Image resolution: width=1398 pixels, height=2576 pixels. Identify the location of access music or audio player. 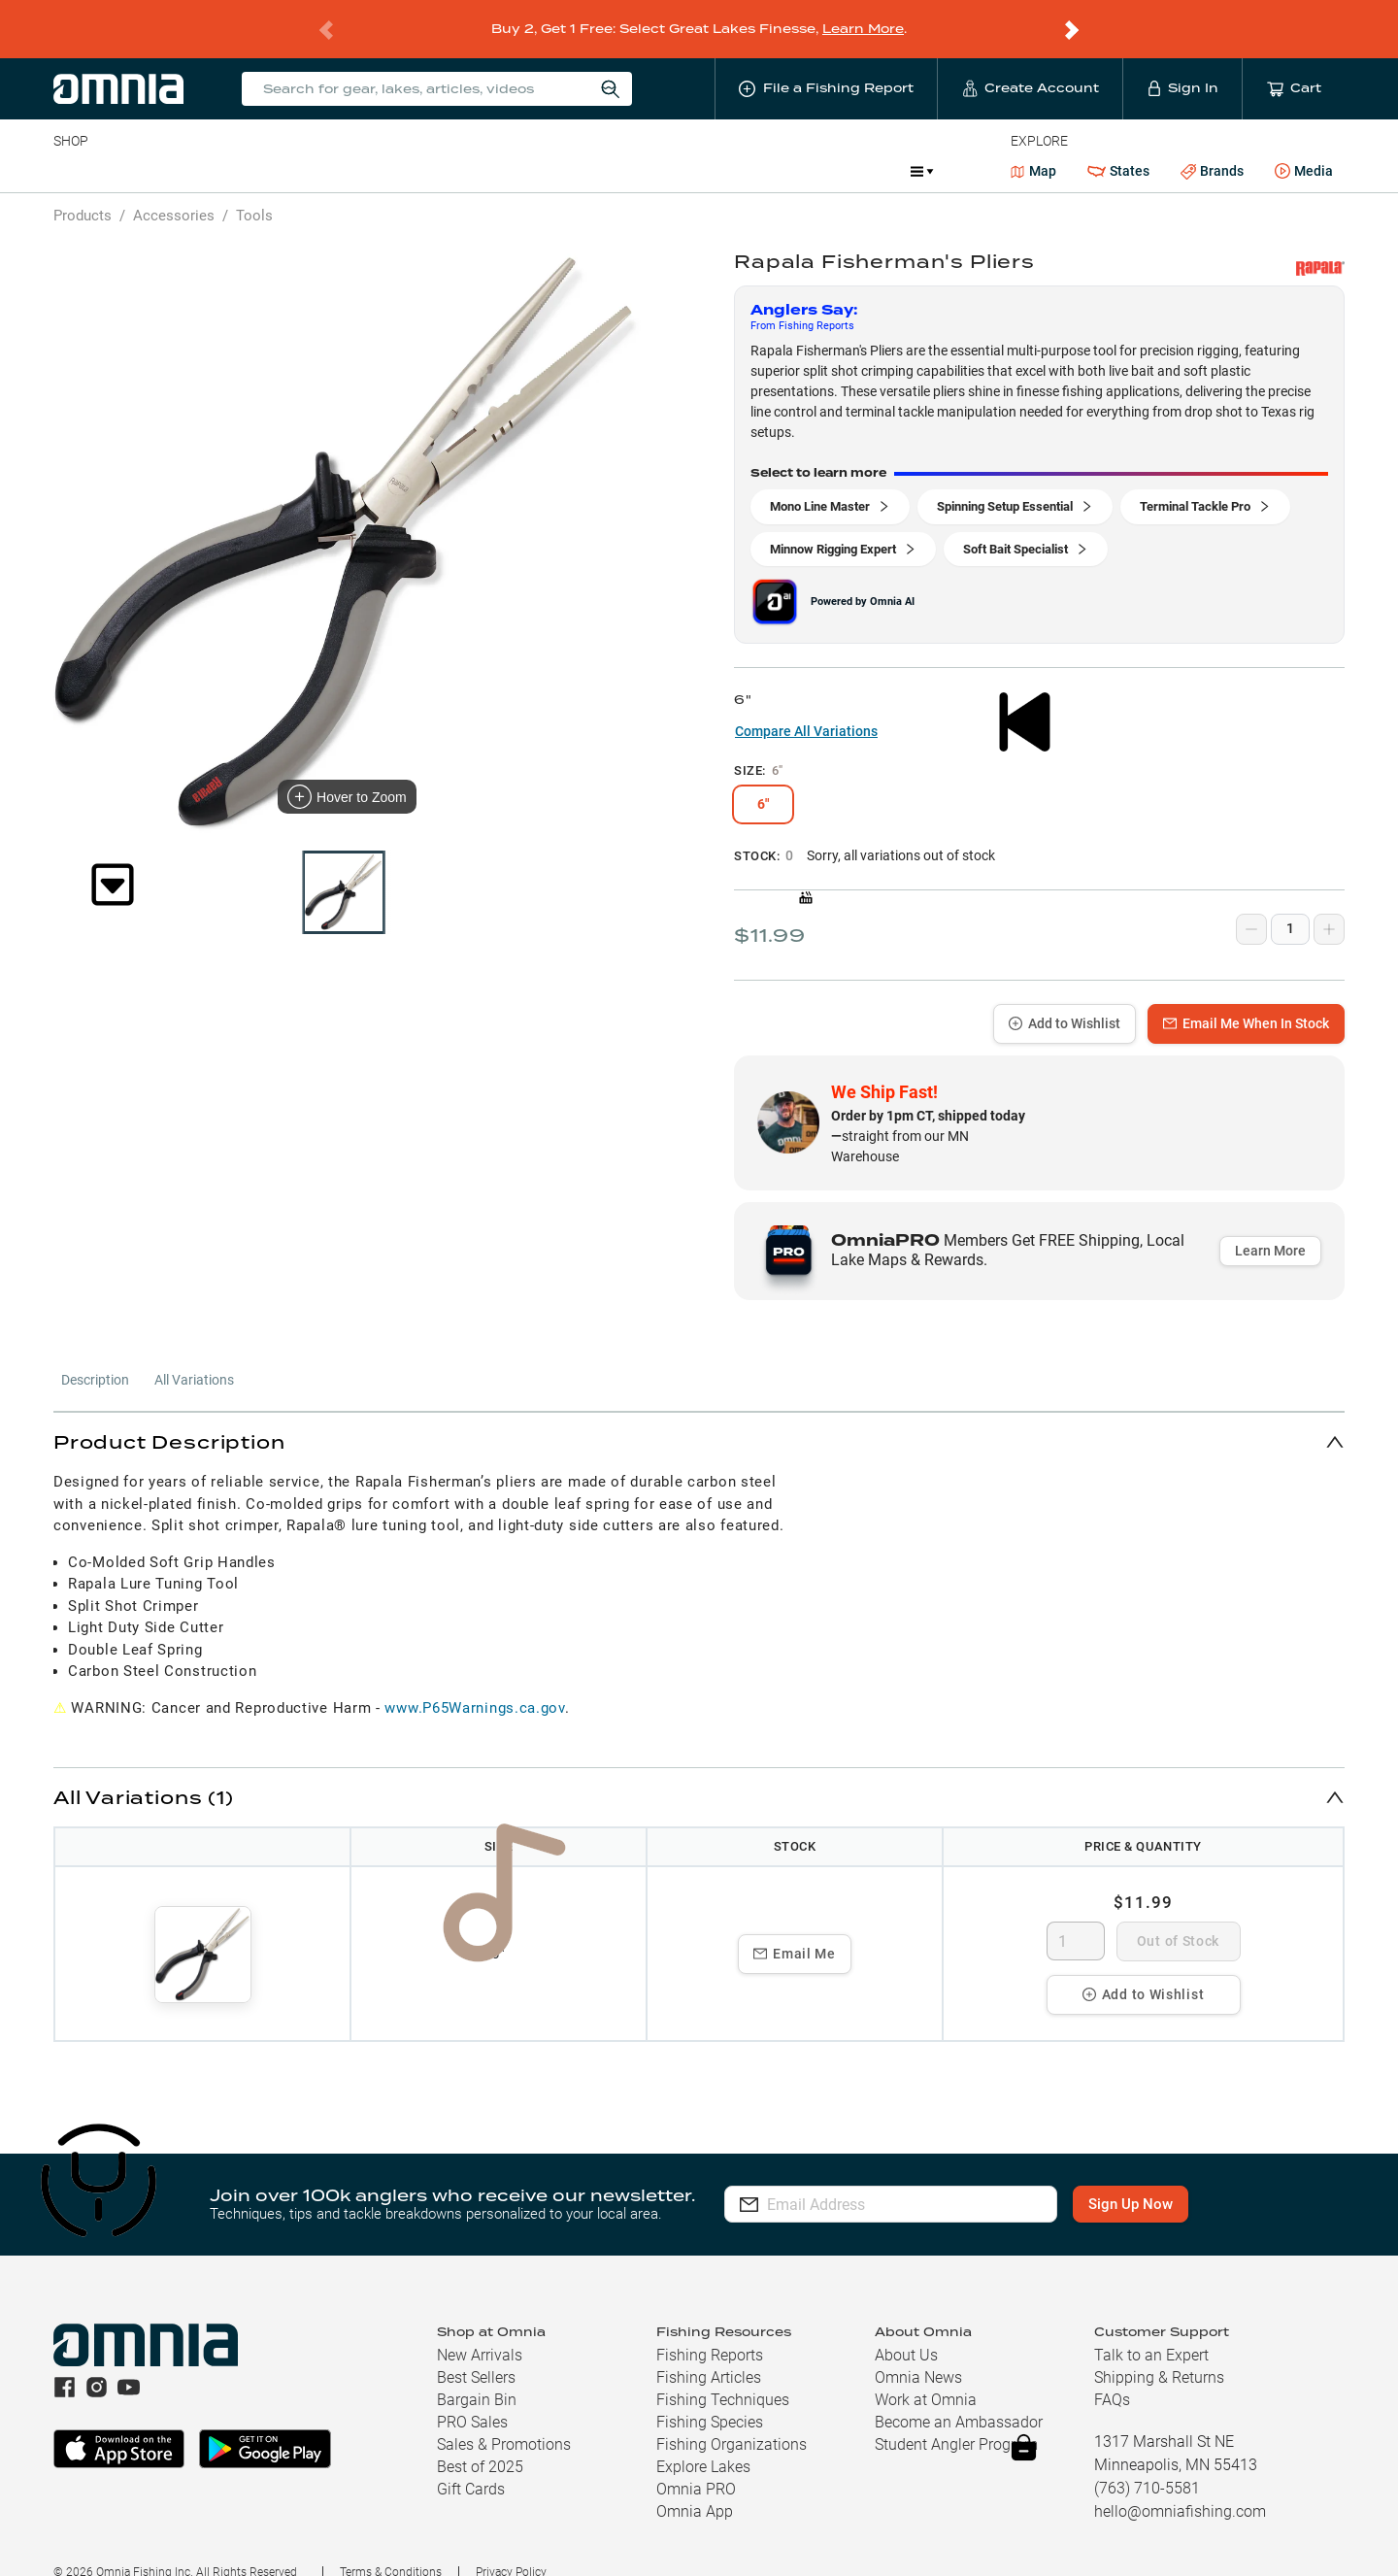
(504, 1890).